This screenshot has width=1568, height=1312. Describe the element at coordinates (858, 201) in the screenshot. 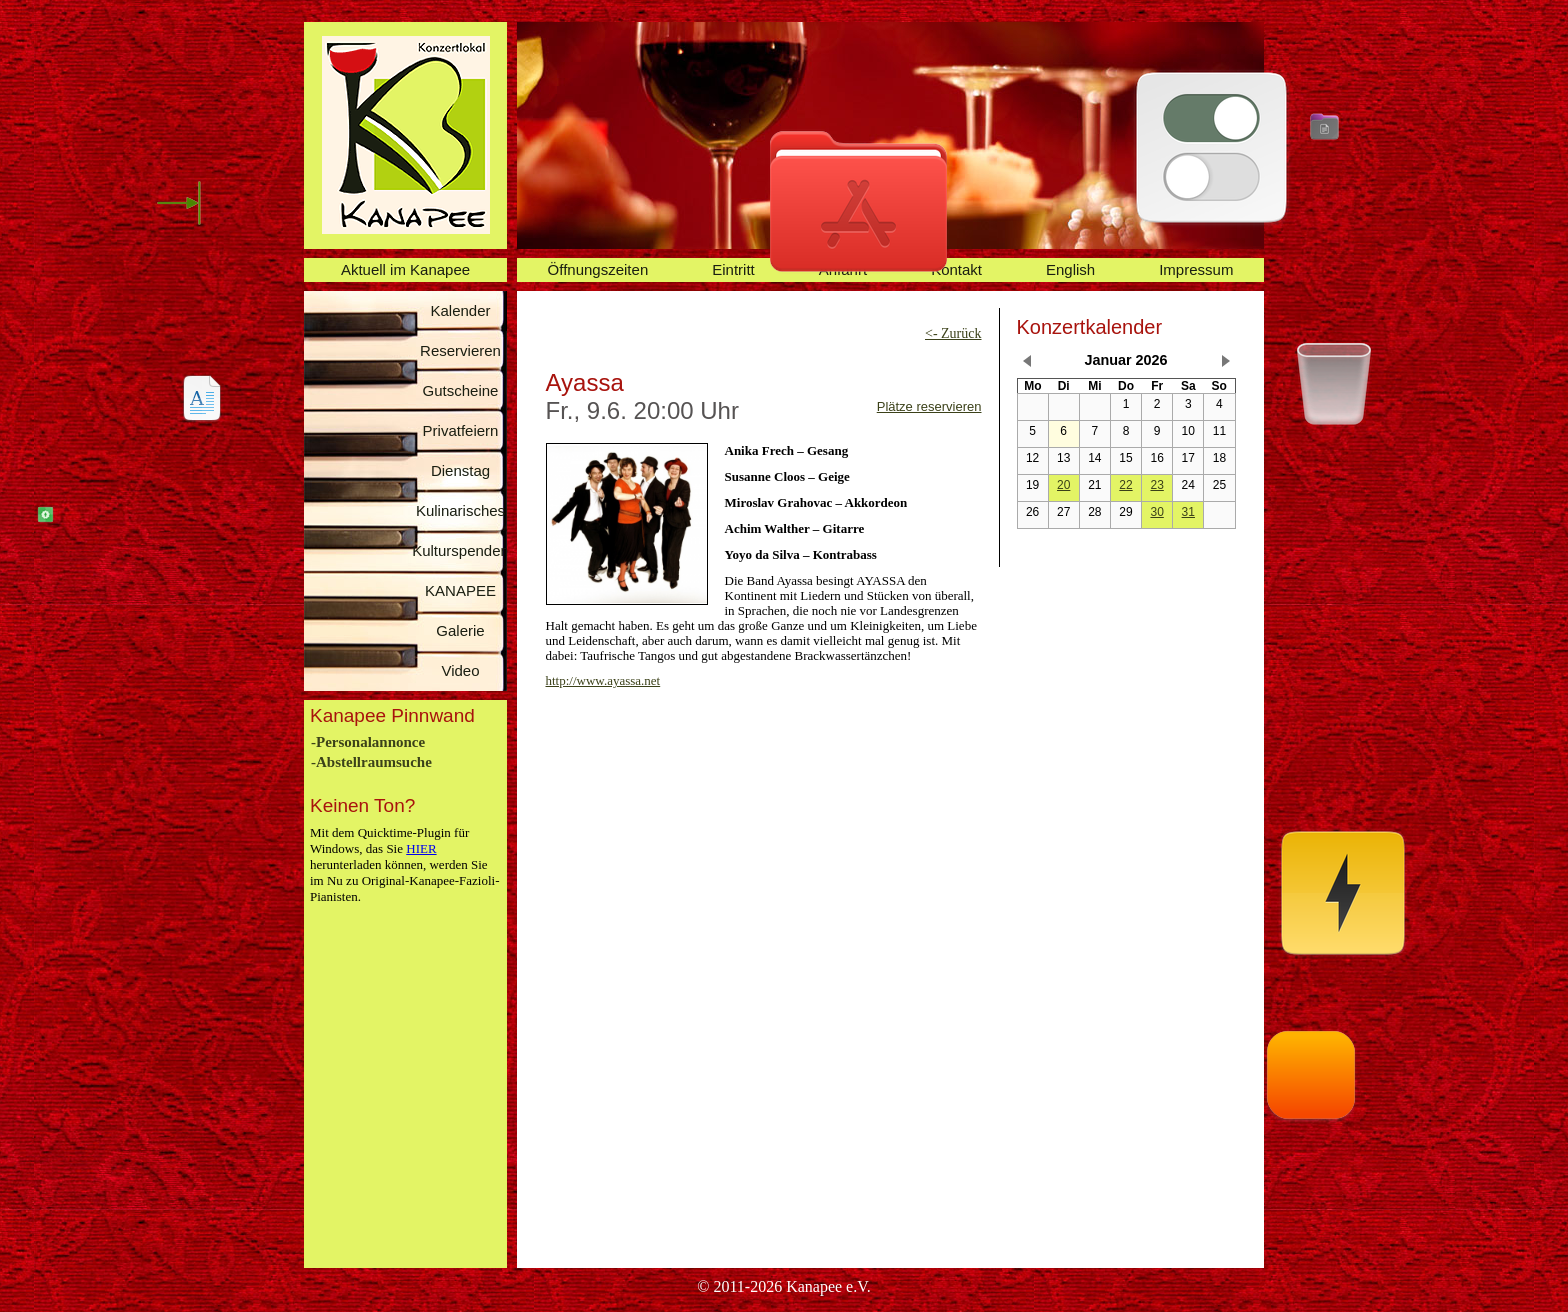

I see `open templates folder` at that location.